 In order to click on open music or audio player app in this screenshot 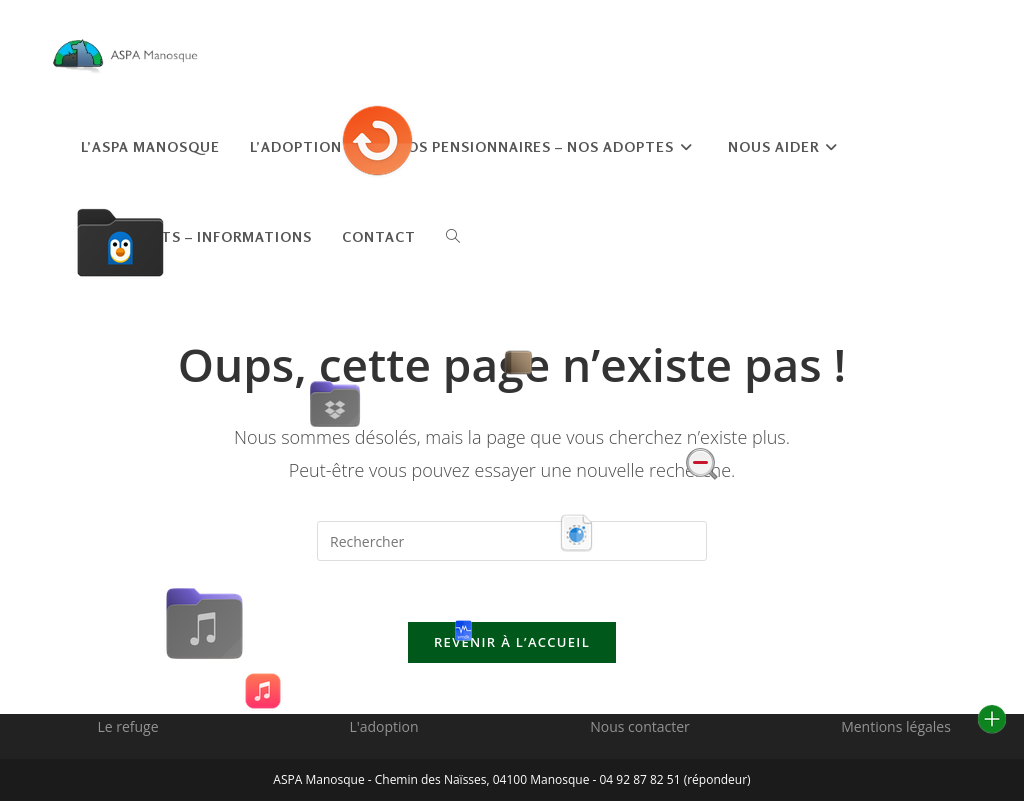, I will do `click(263, 691)`.